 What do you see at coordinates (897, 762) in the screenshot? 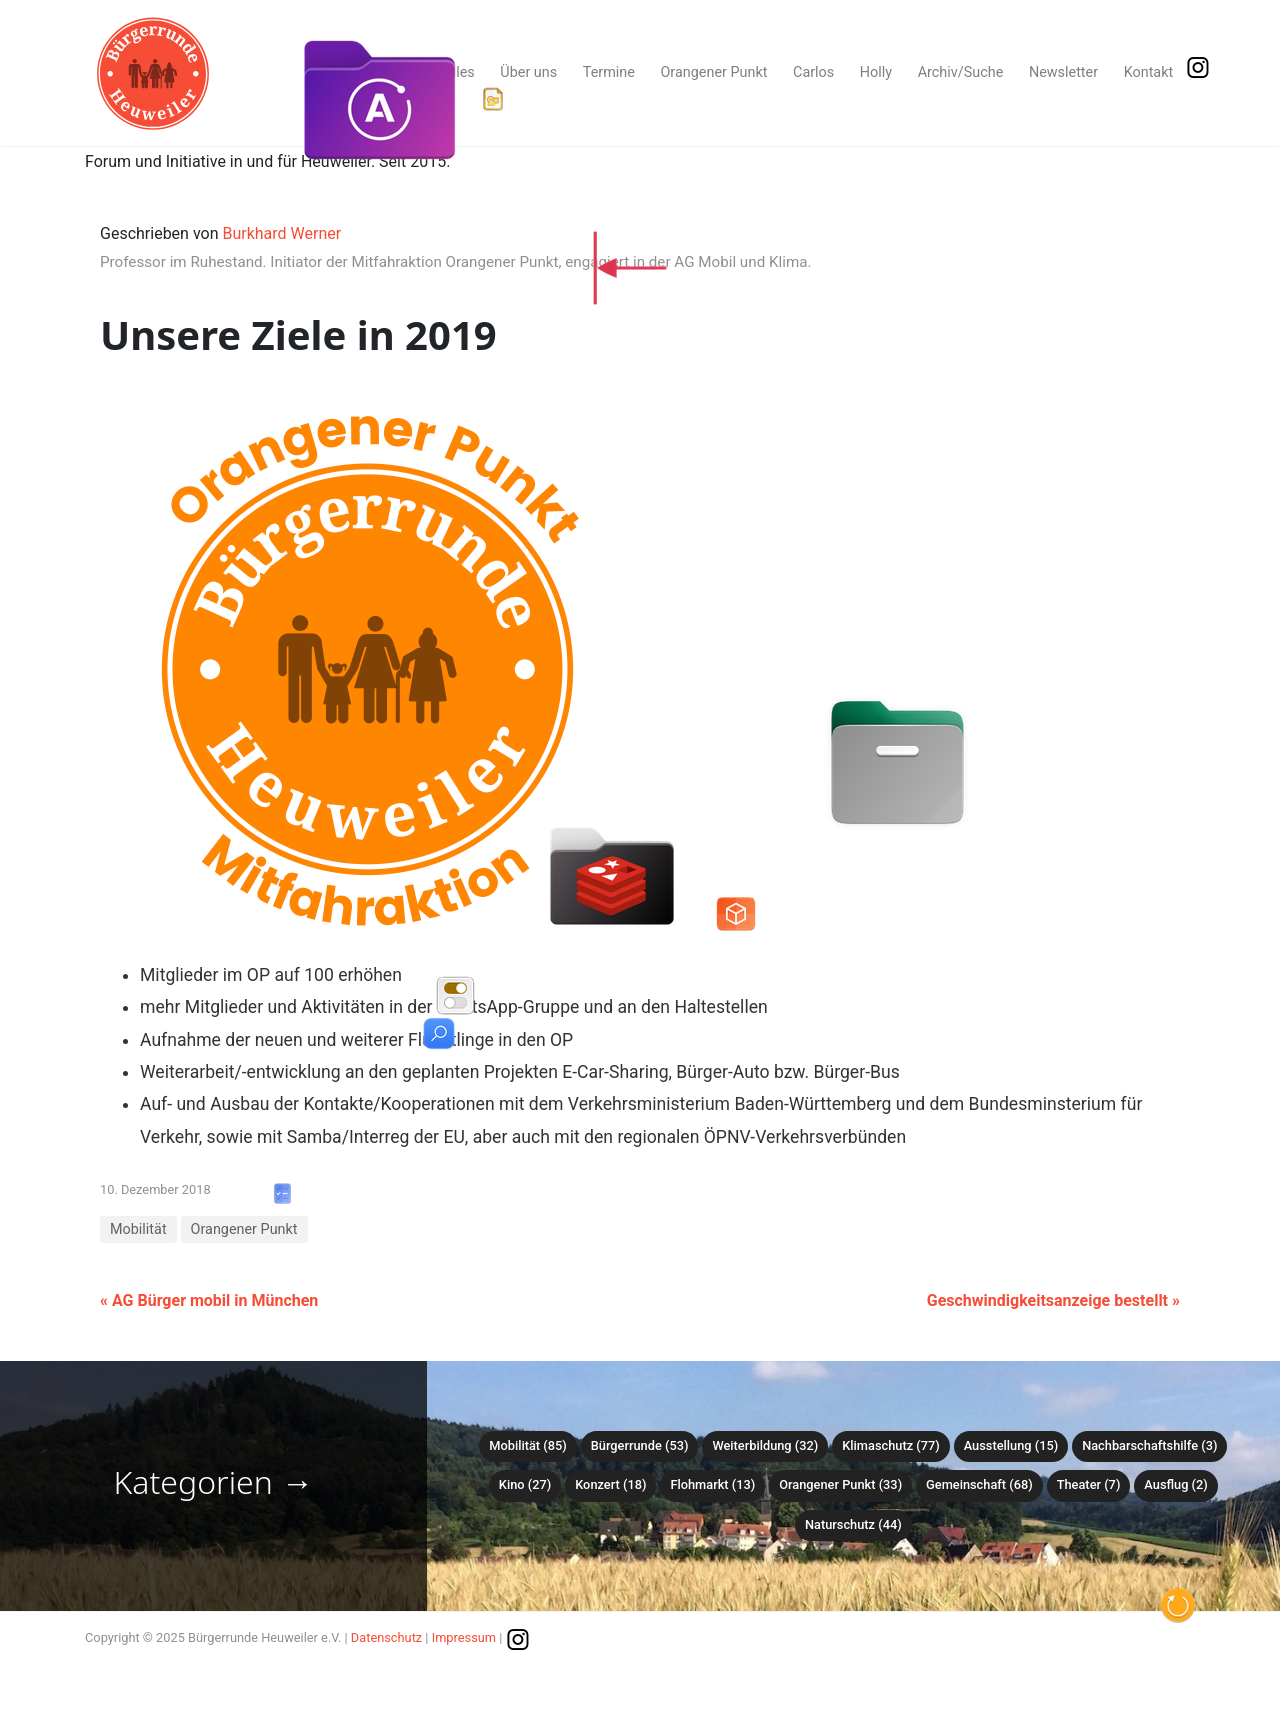
I see `open the file manager` at bounding box center [897, 762].